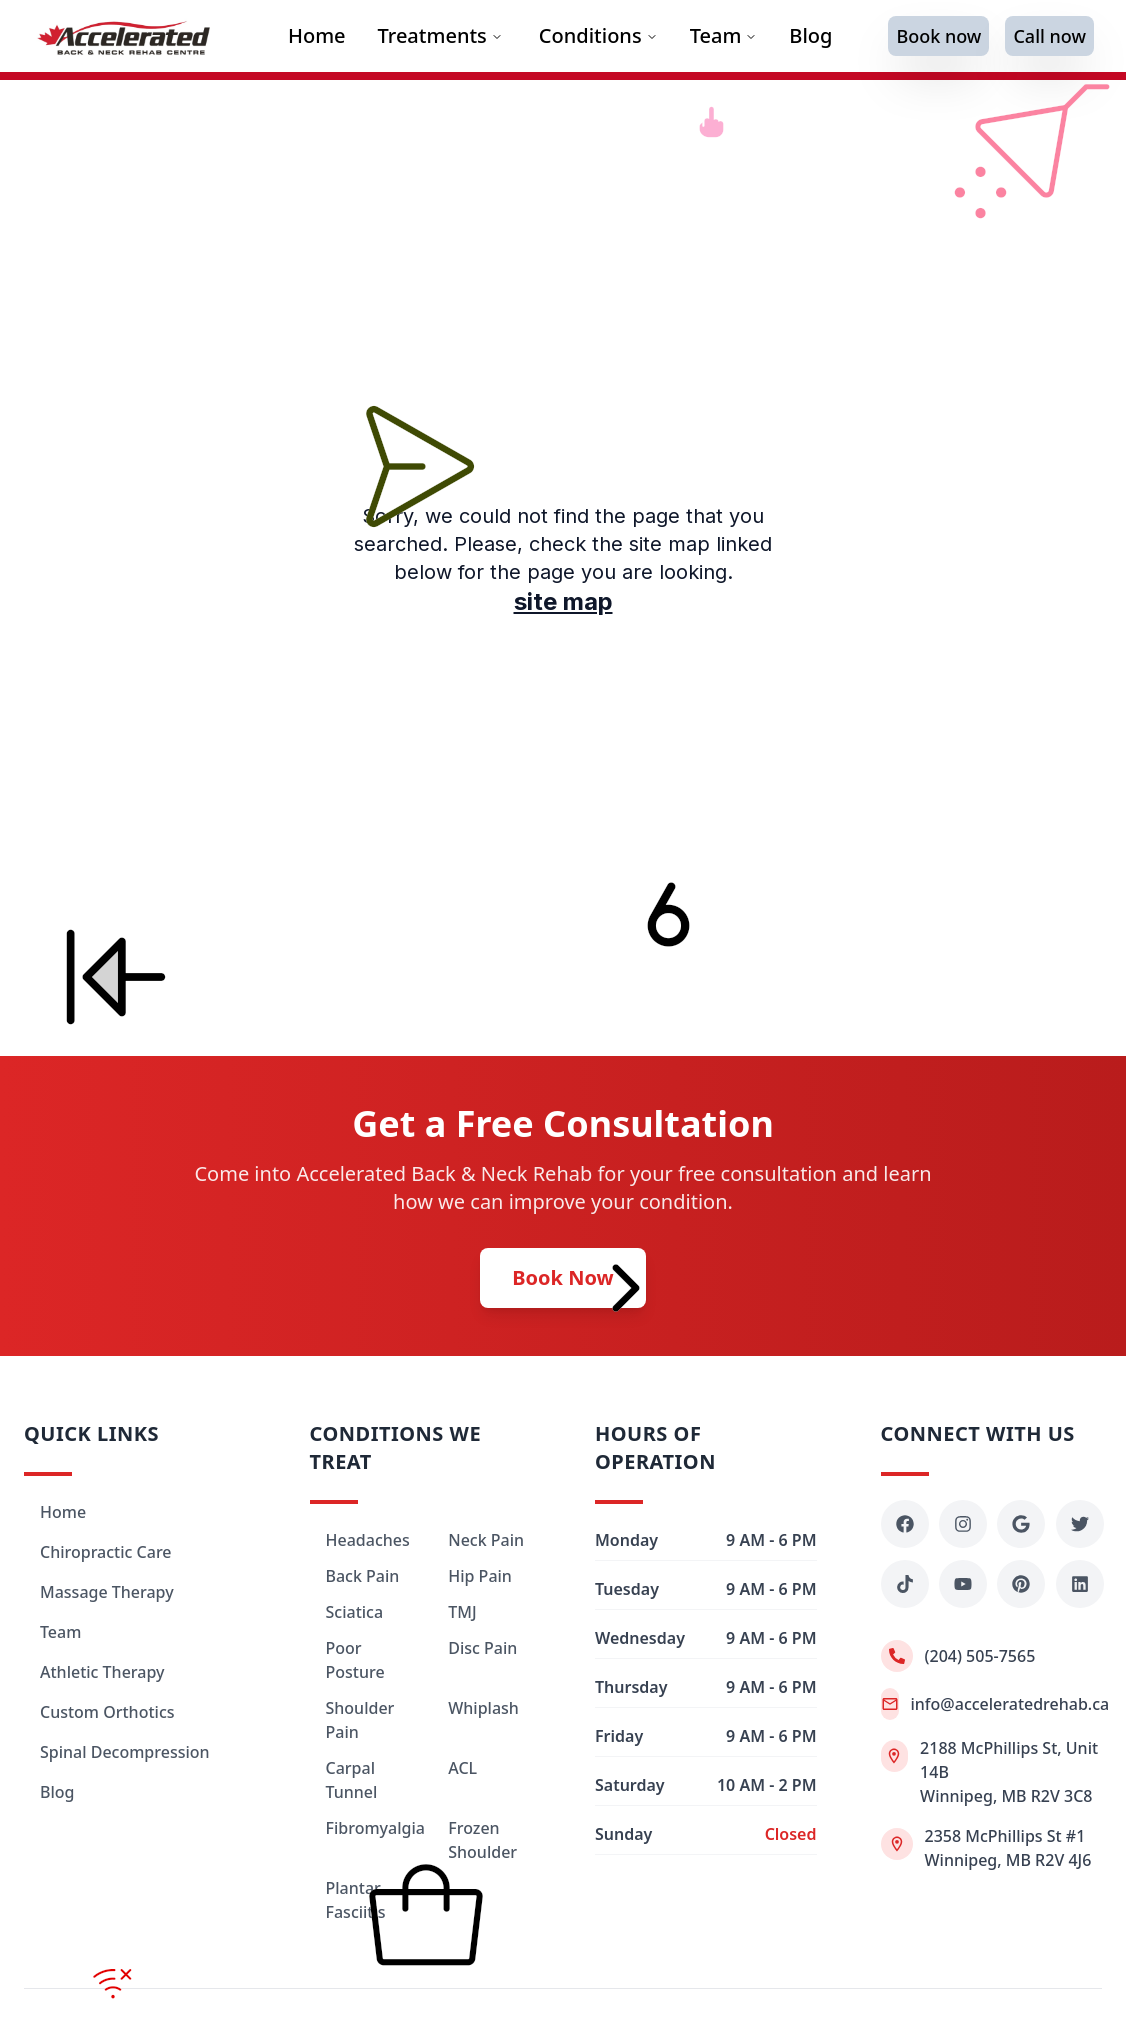  What do you see at coordinates (426, 1921) in the screenshot?
I see `view your shopping bag` at bounding box center [426, 1921].